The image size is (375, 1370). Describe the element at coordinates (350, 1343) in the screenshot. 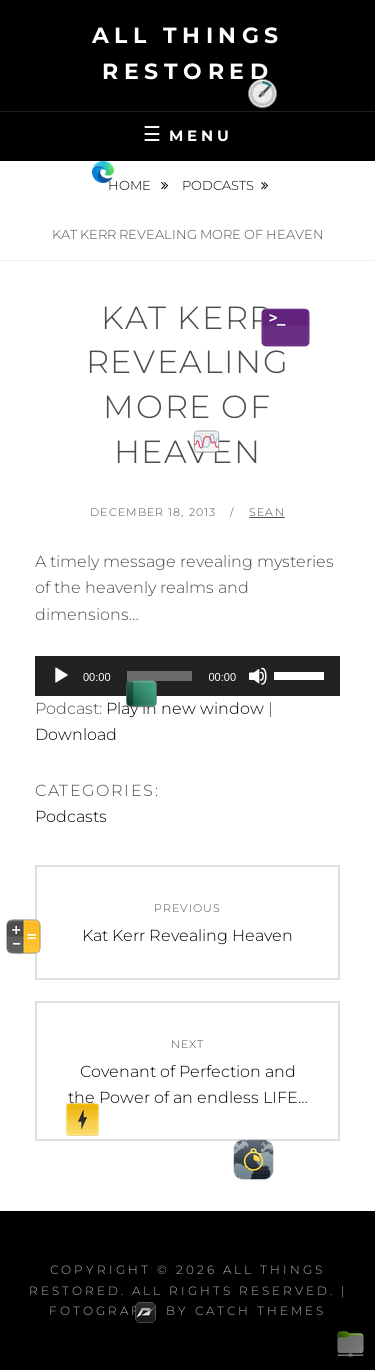

I see `access a remote or network folder` at that location.